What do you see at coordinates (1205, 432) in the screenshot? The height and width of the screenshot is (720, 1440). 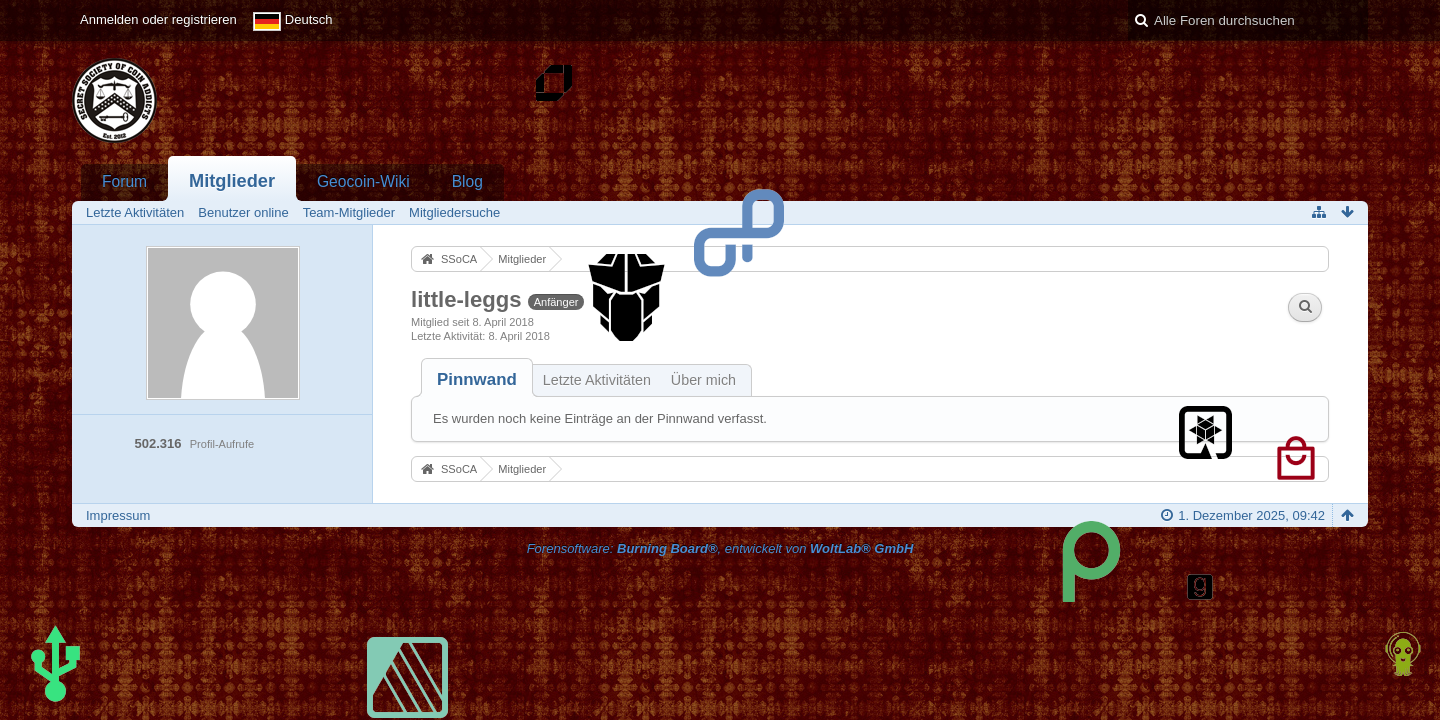 I see `quarkus framework logo` at bounding box center [1205, 432].